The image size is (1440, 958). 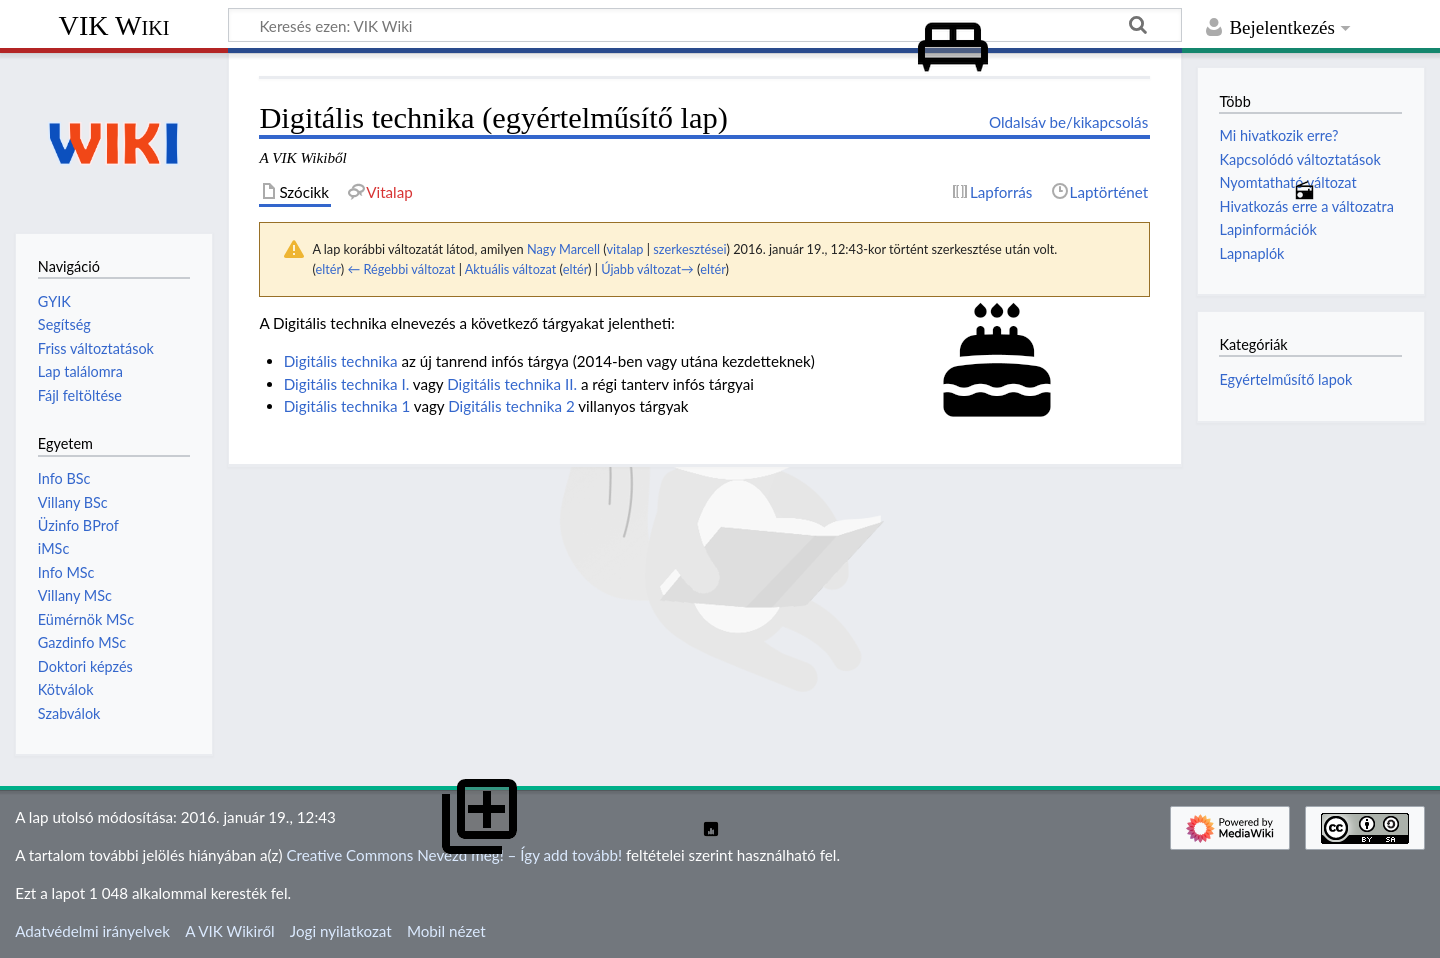 What do you see at coordinates (1304, 190) in the screenshot?
I see `open radio or audio streaming` at bounding box center [1304, 190].